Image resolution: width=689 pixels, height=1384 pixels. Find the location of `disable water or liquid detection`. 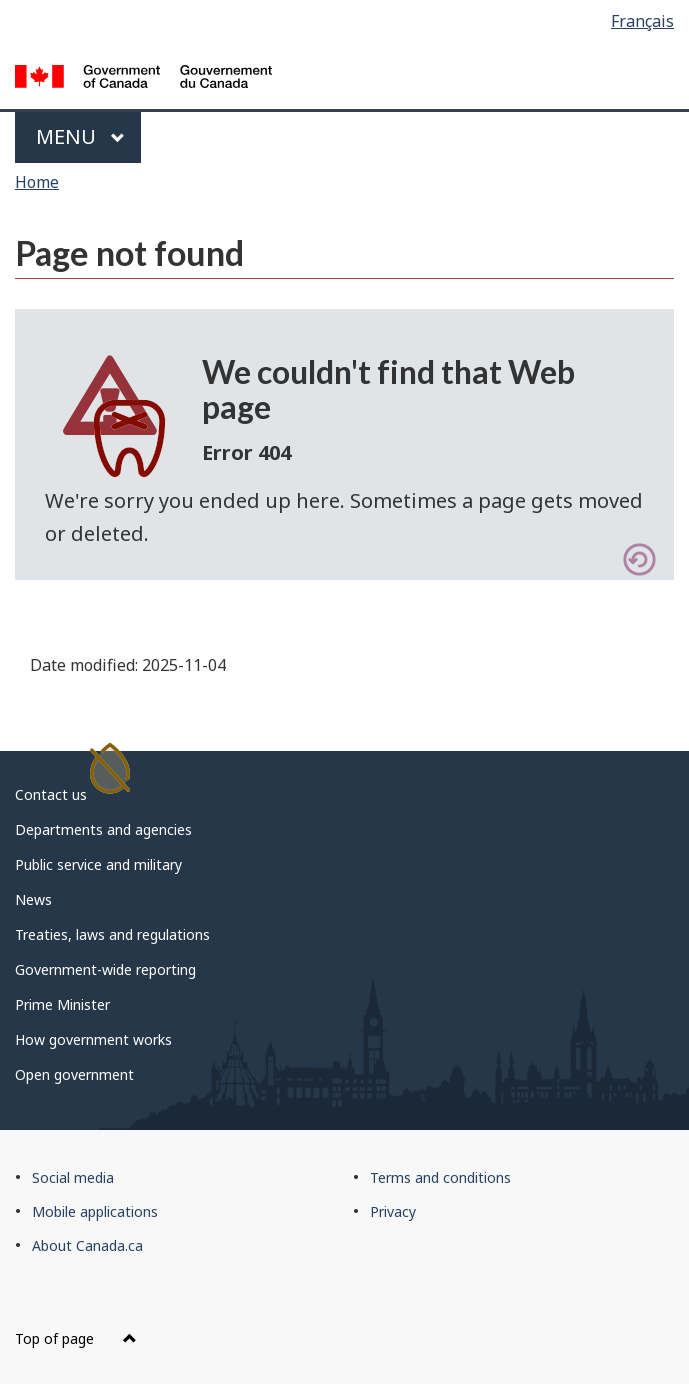

disable water or liquid detection is located at coordinates (110, 770).